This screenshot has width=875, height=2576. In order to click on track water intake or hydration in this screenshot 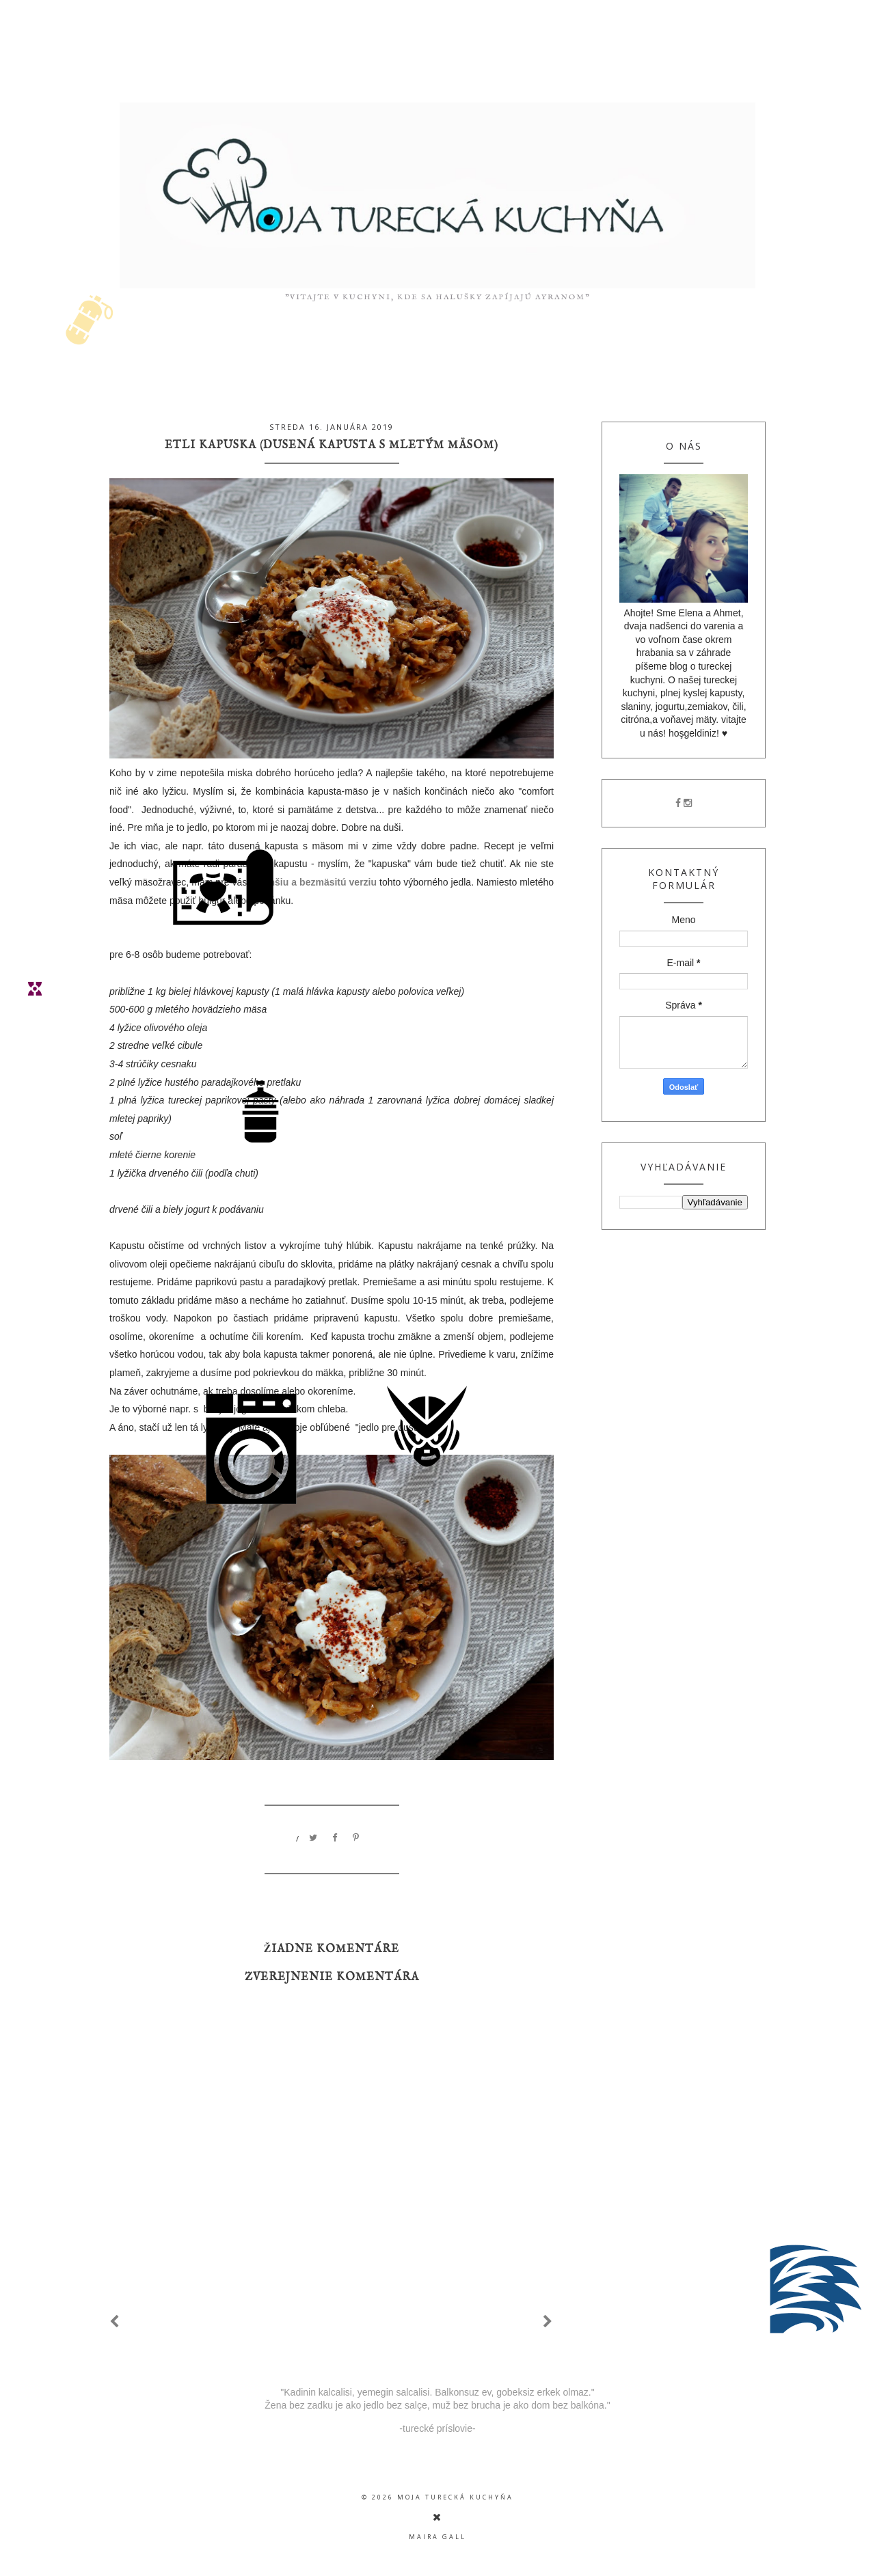, I will do `click(260, 1112)`.